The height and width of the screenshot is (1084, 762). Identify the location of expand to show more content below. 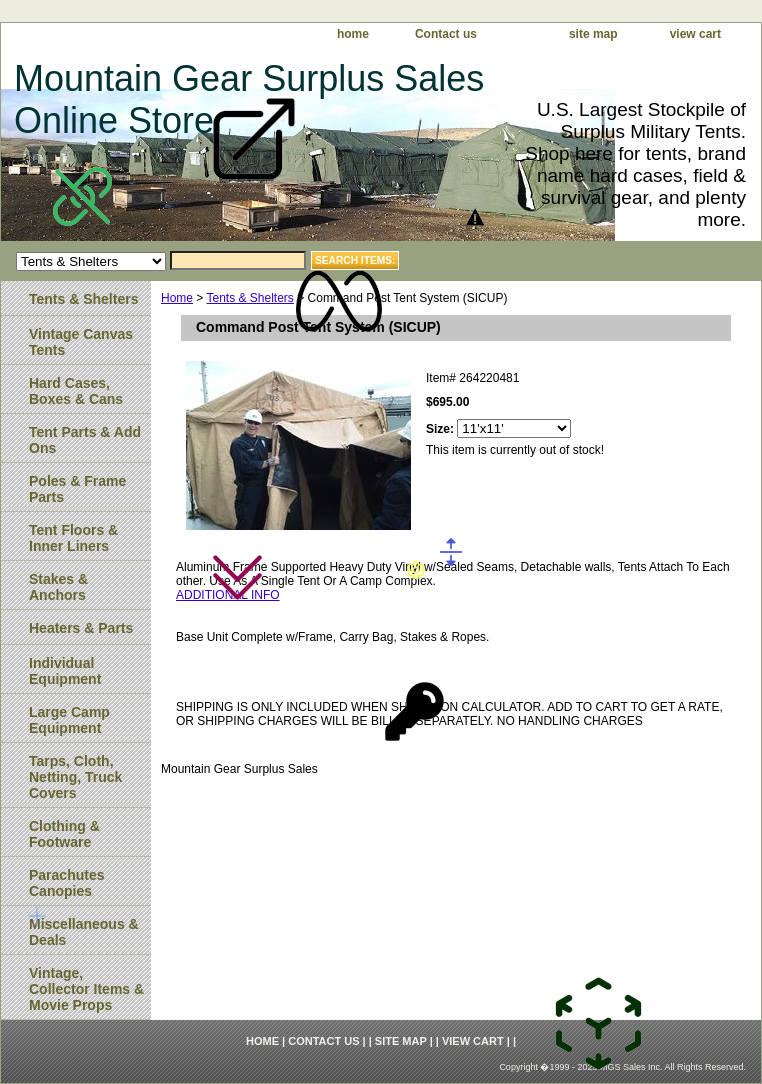
(237, 577).